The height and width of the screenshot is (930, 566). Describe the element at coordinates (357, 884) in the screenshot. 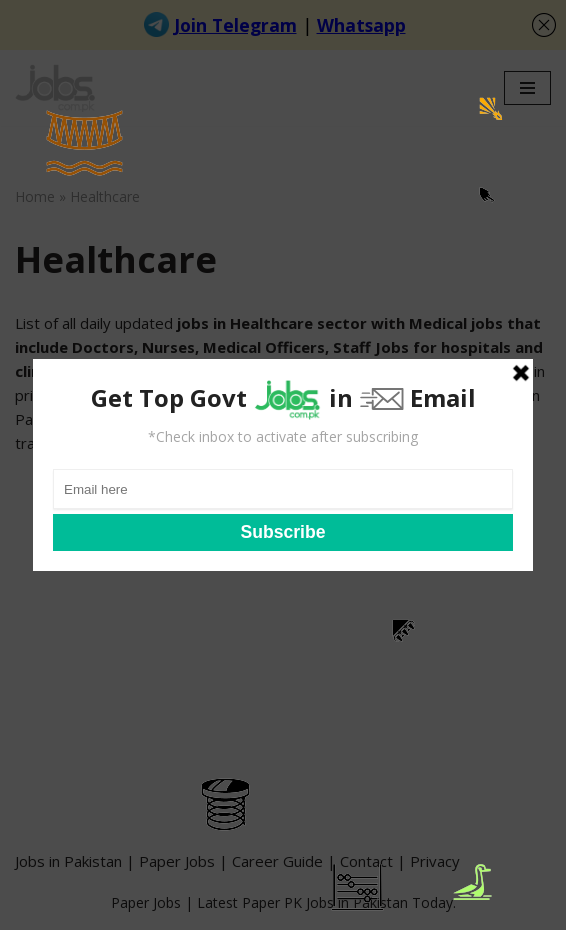

I see `open calculator or counting tool` at that location.